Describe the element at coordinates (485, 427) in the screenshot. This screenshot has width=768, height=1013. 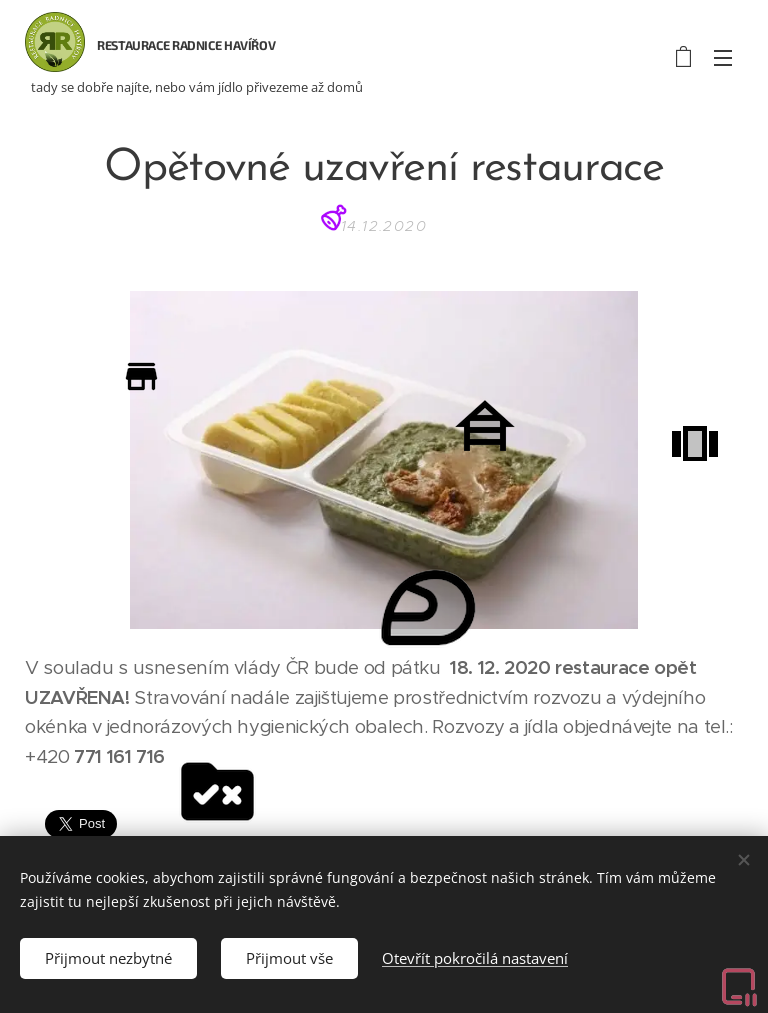
I see `view home exterior or siding options` at that location.